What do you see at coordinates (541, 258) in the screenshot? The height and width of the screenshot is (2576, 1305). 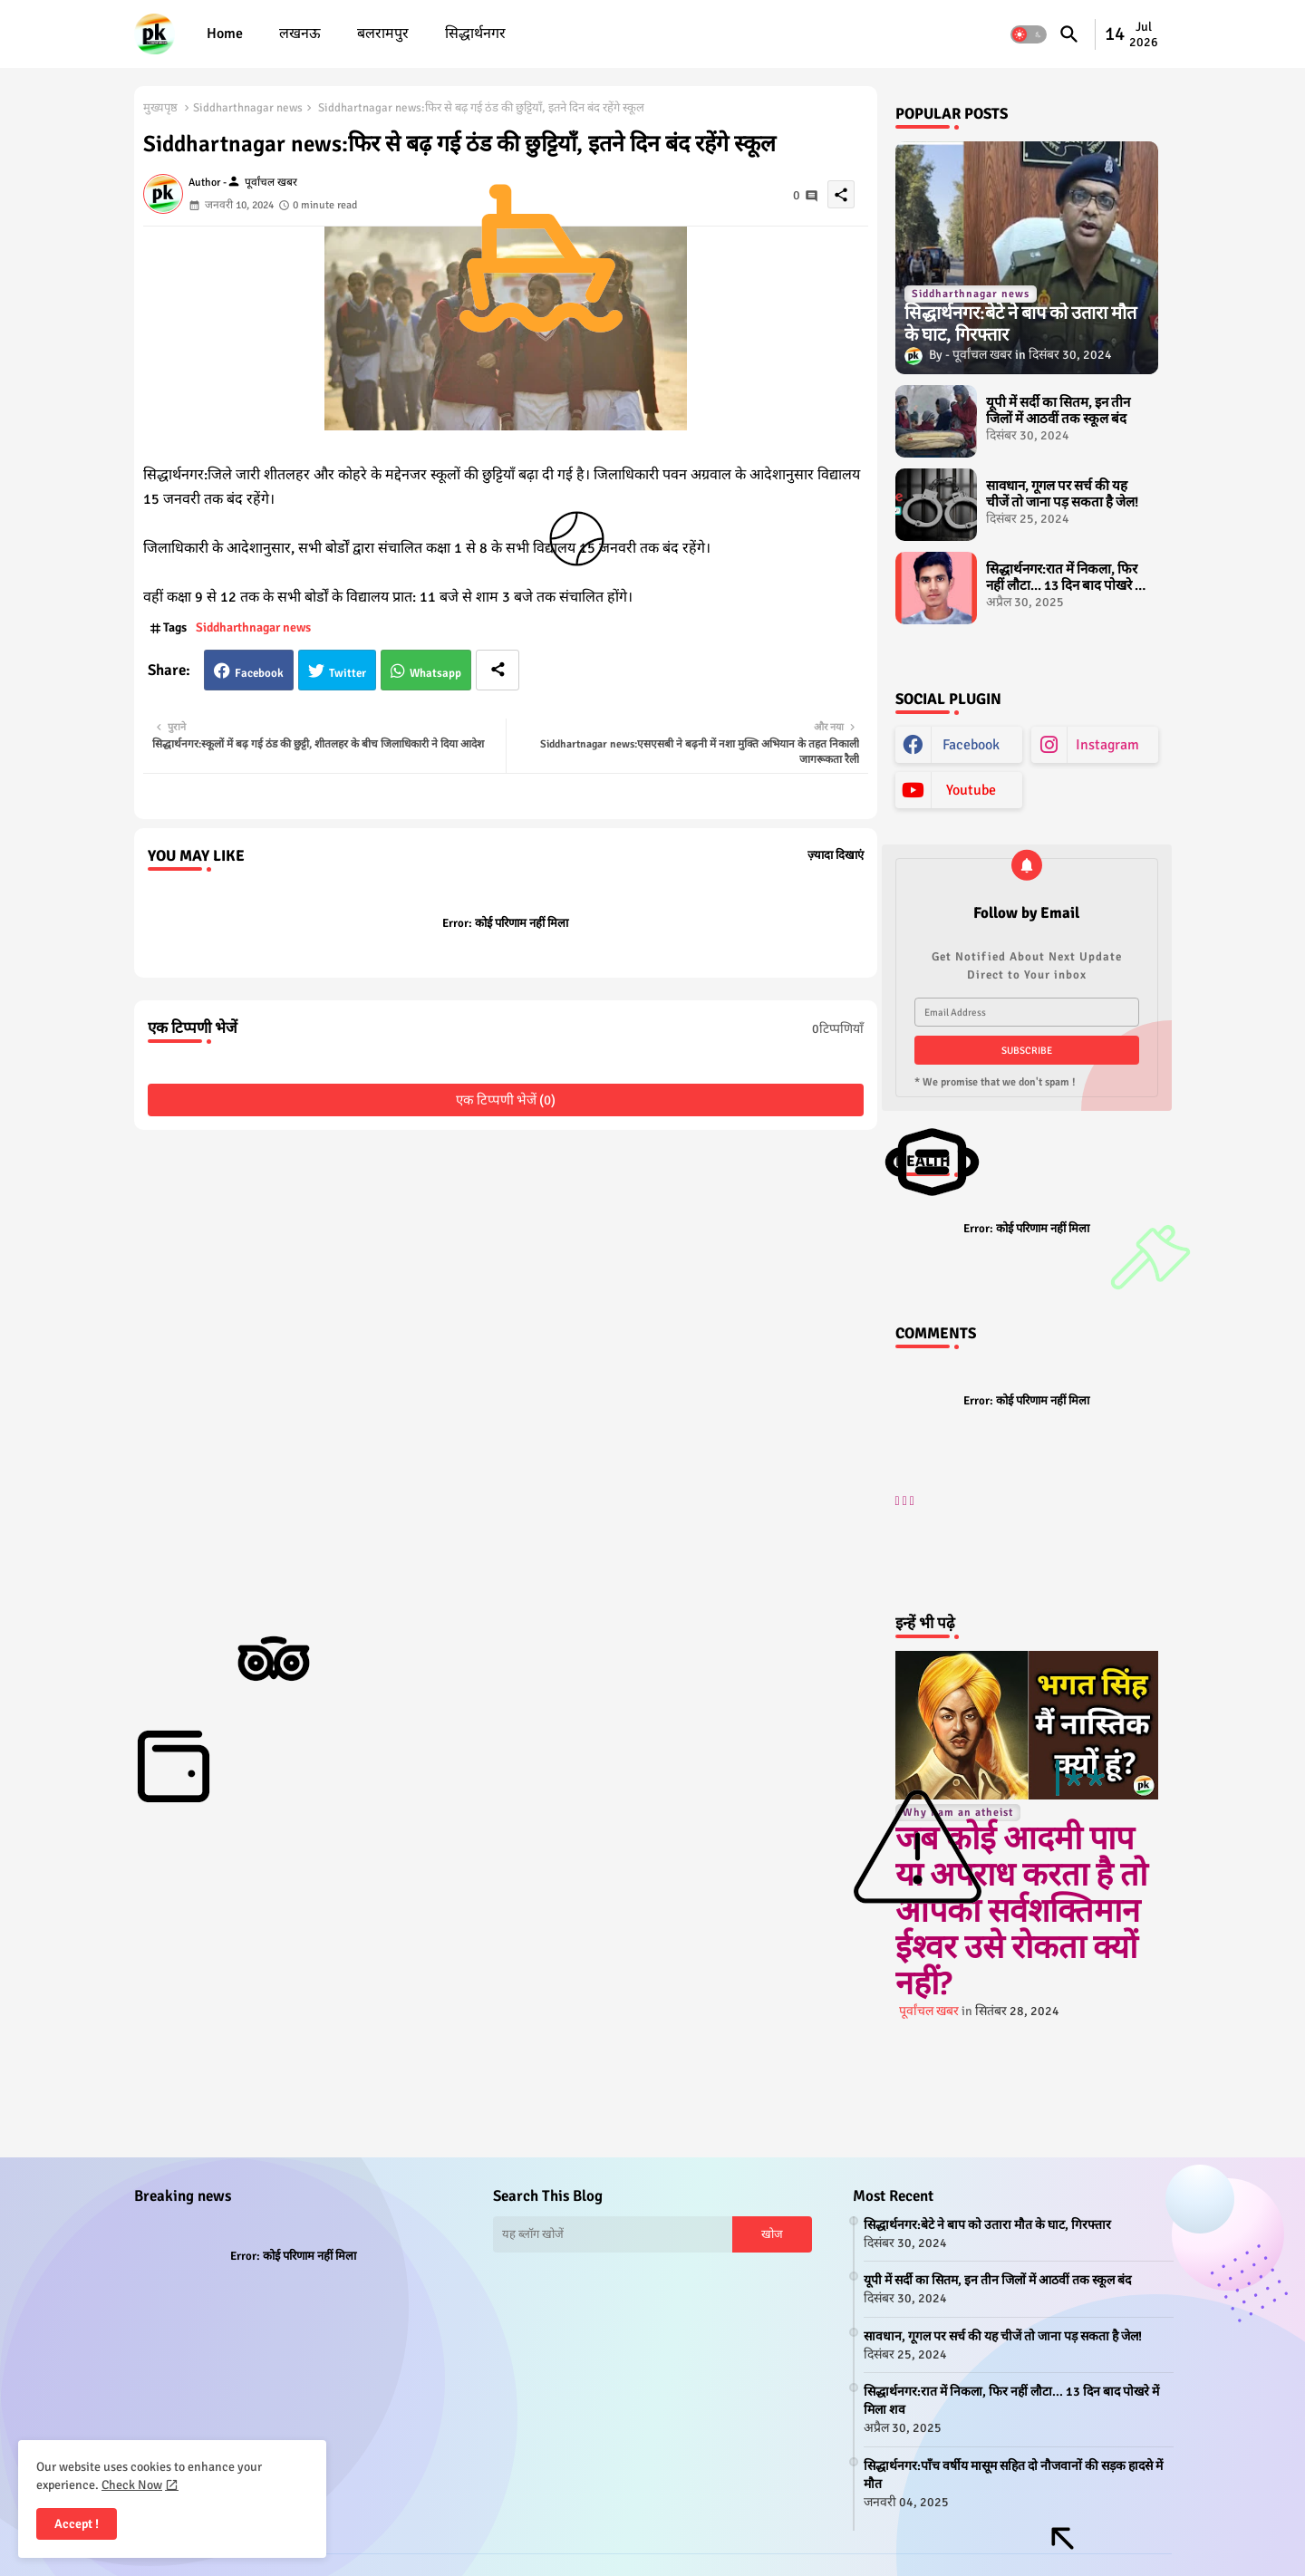 I see `access shipping or delivery options` at bounding box center [541, 258].